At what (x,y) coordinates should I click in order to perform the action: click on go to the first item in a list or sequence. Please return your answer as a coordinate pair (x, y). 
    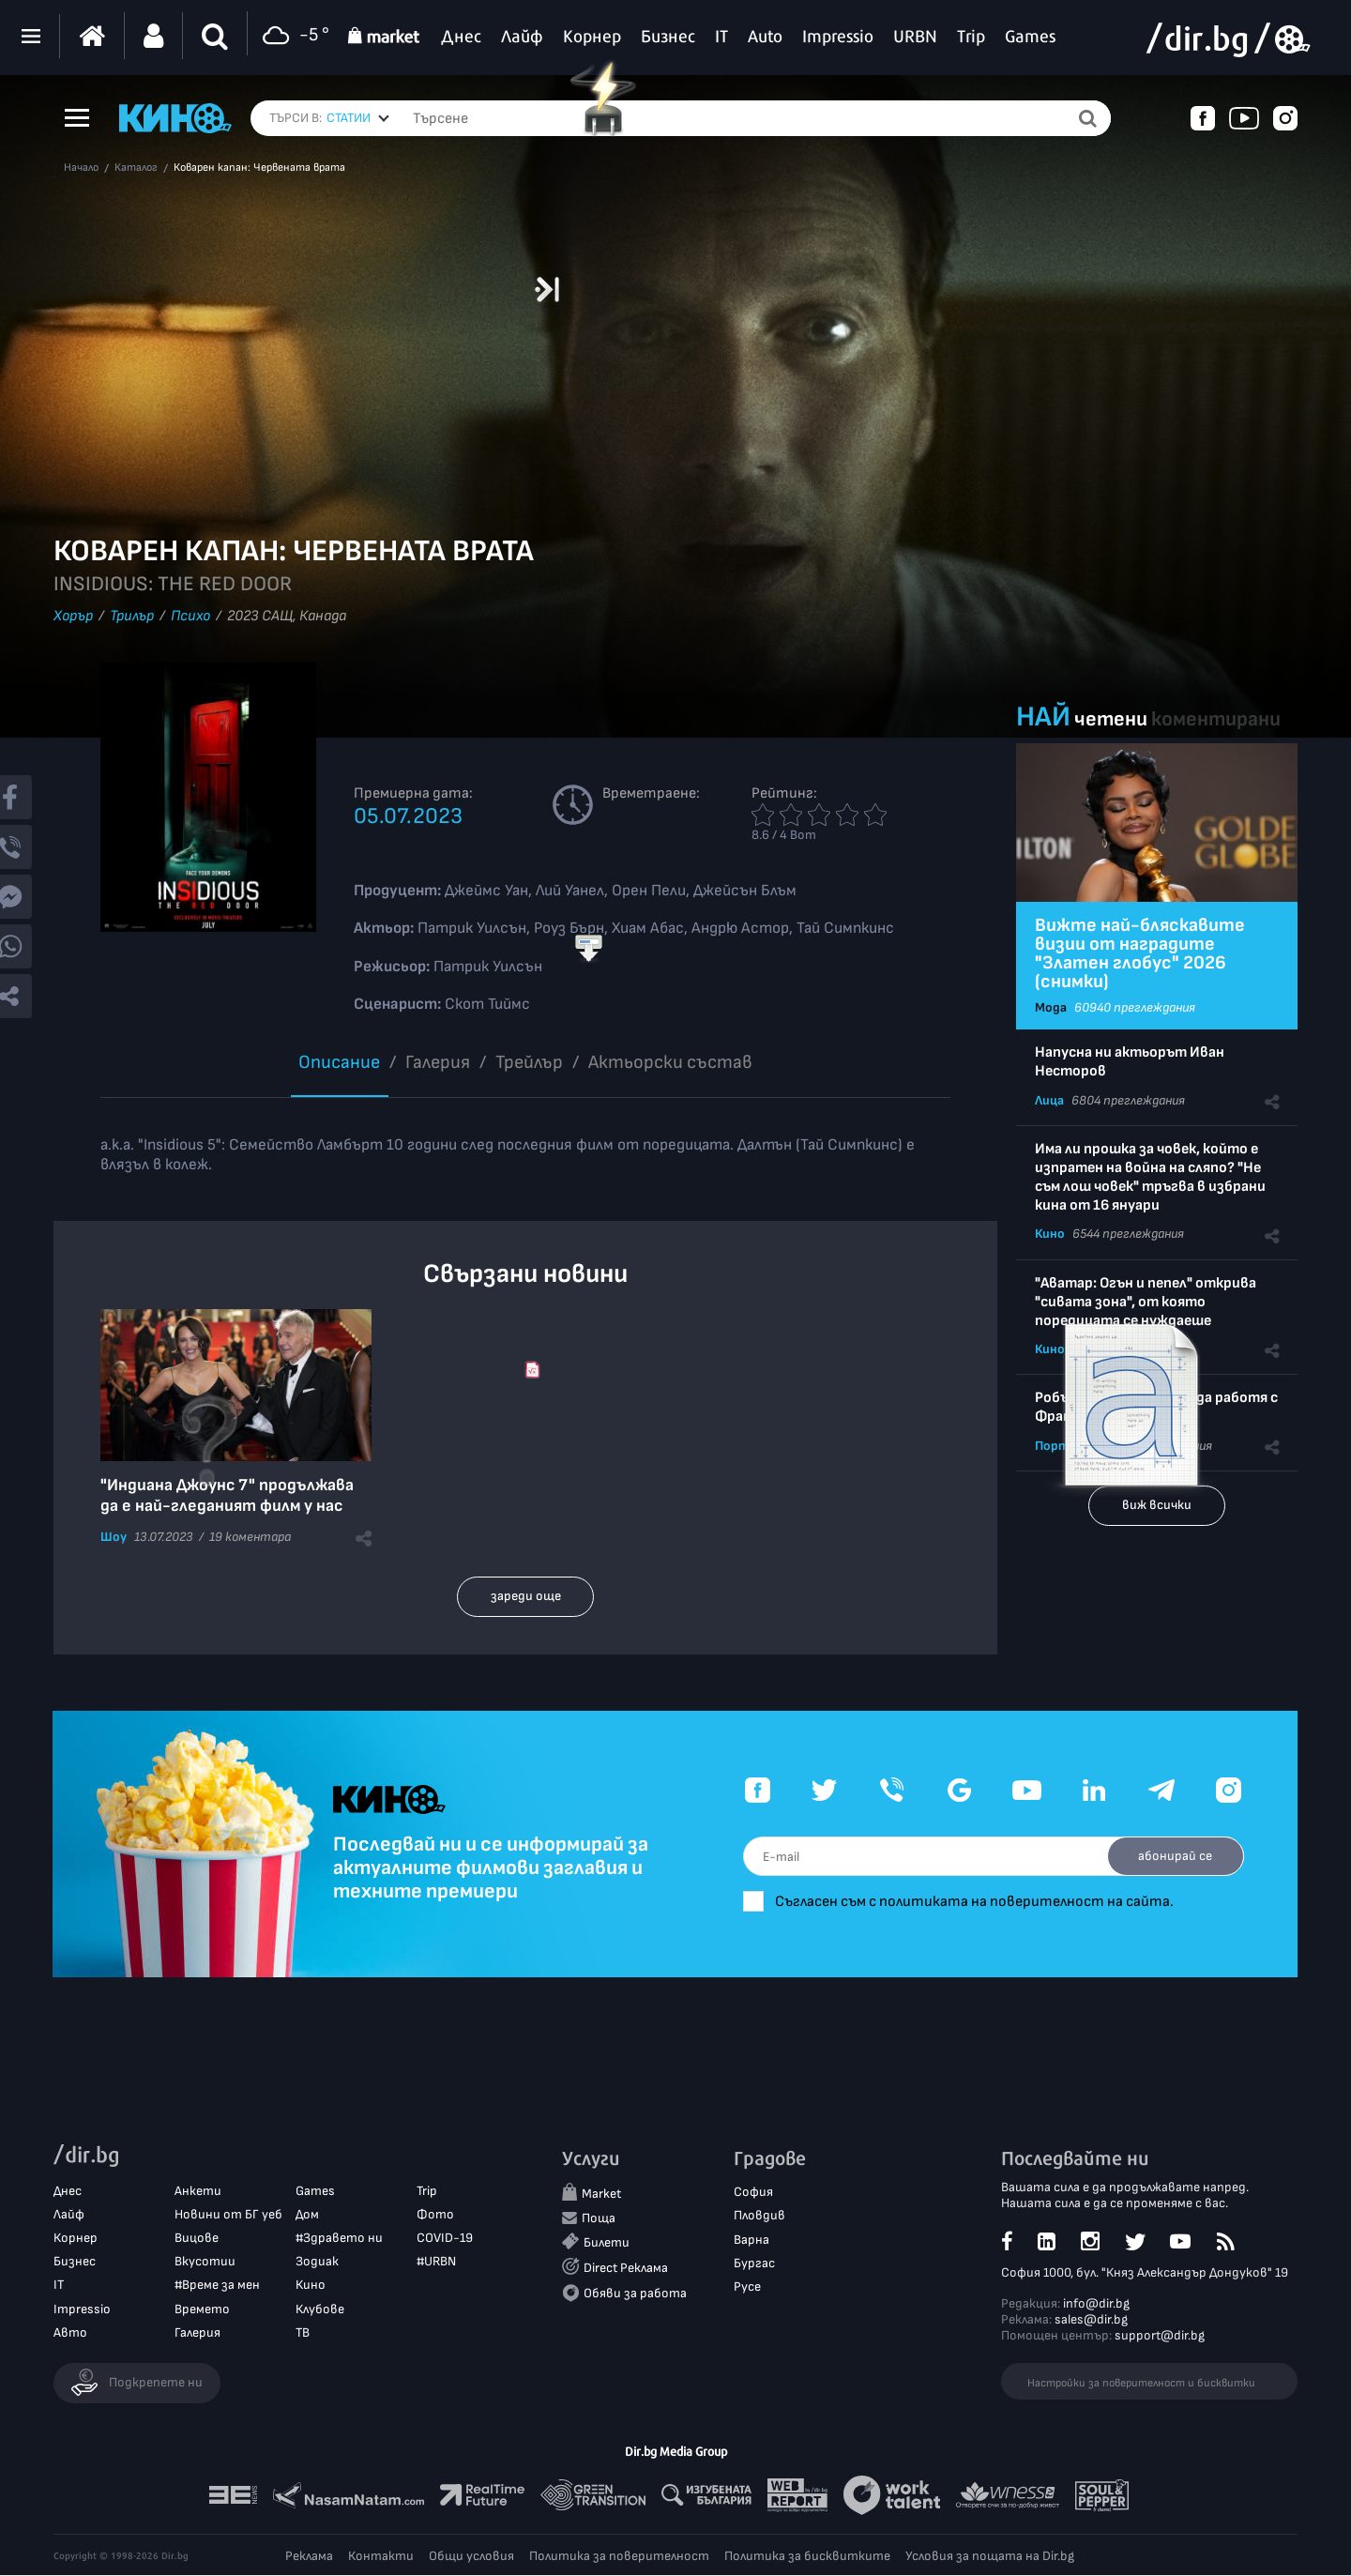
    Looking at the image, I should click on (547, 289).